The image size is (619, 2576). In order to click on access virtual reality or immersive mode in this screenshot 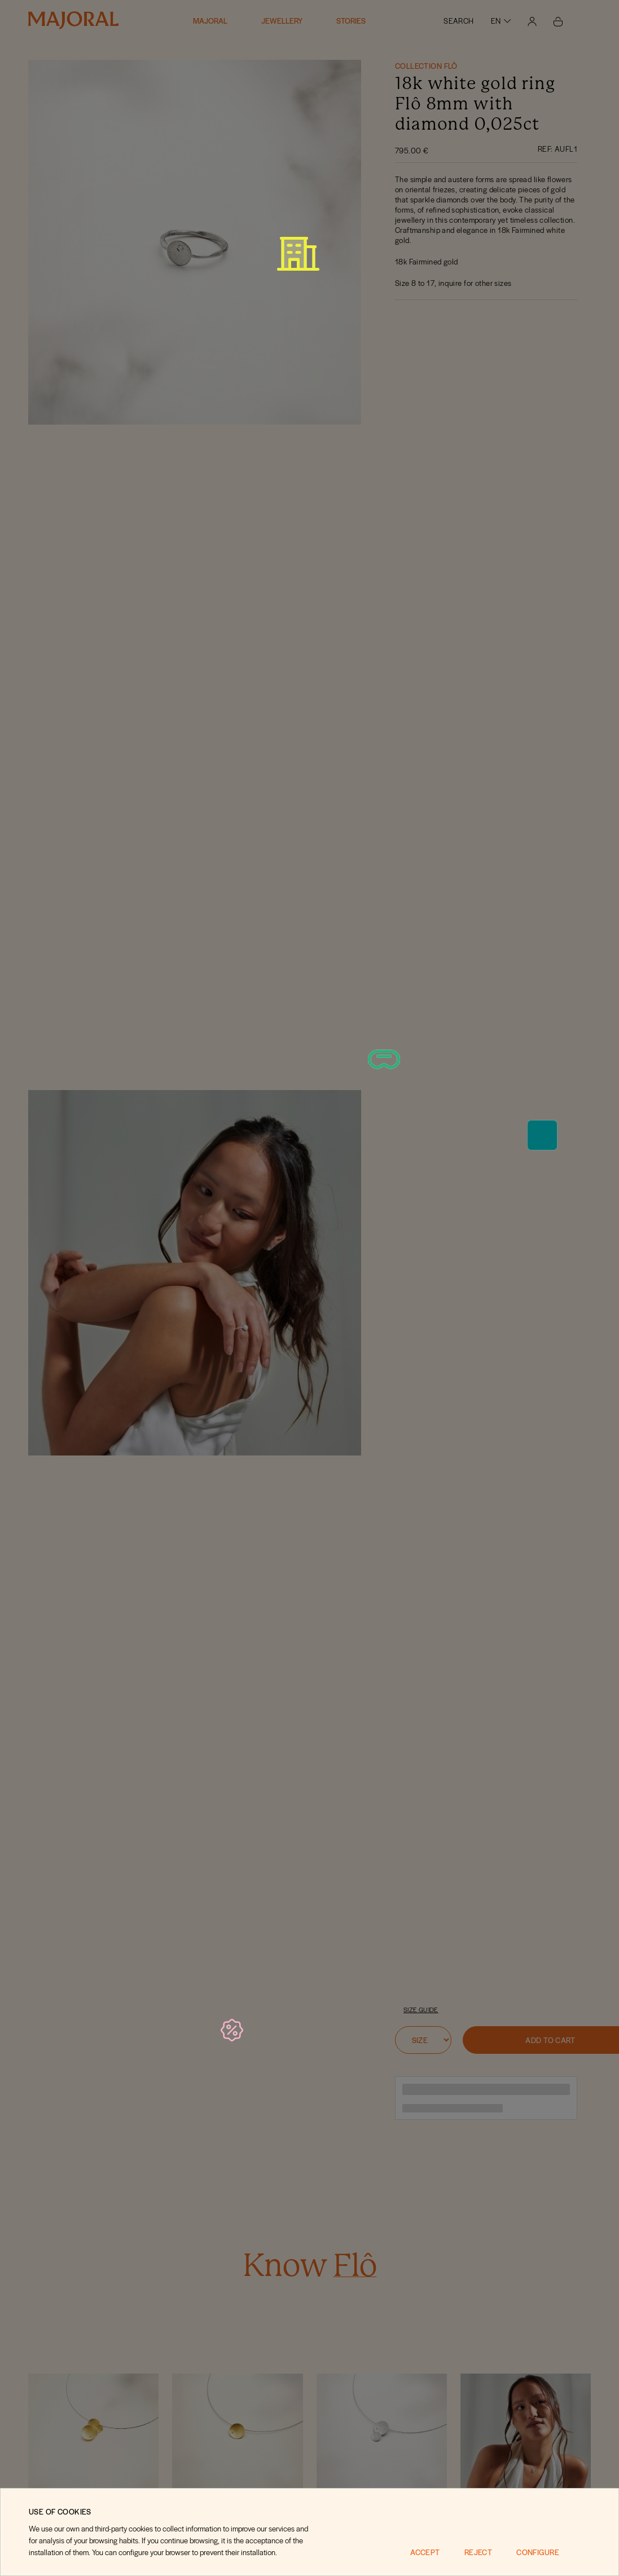, I will do `click(384, 1059)`.